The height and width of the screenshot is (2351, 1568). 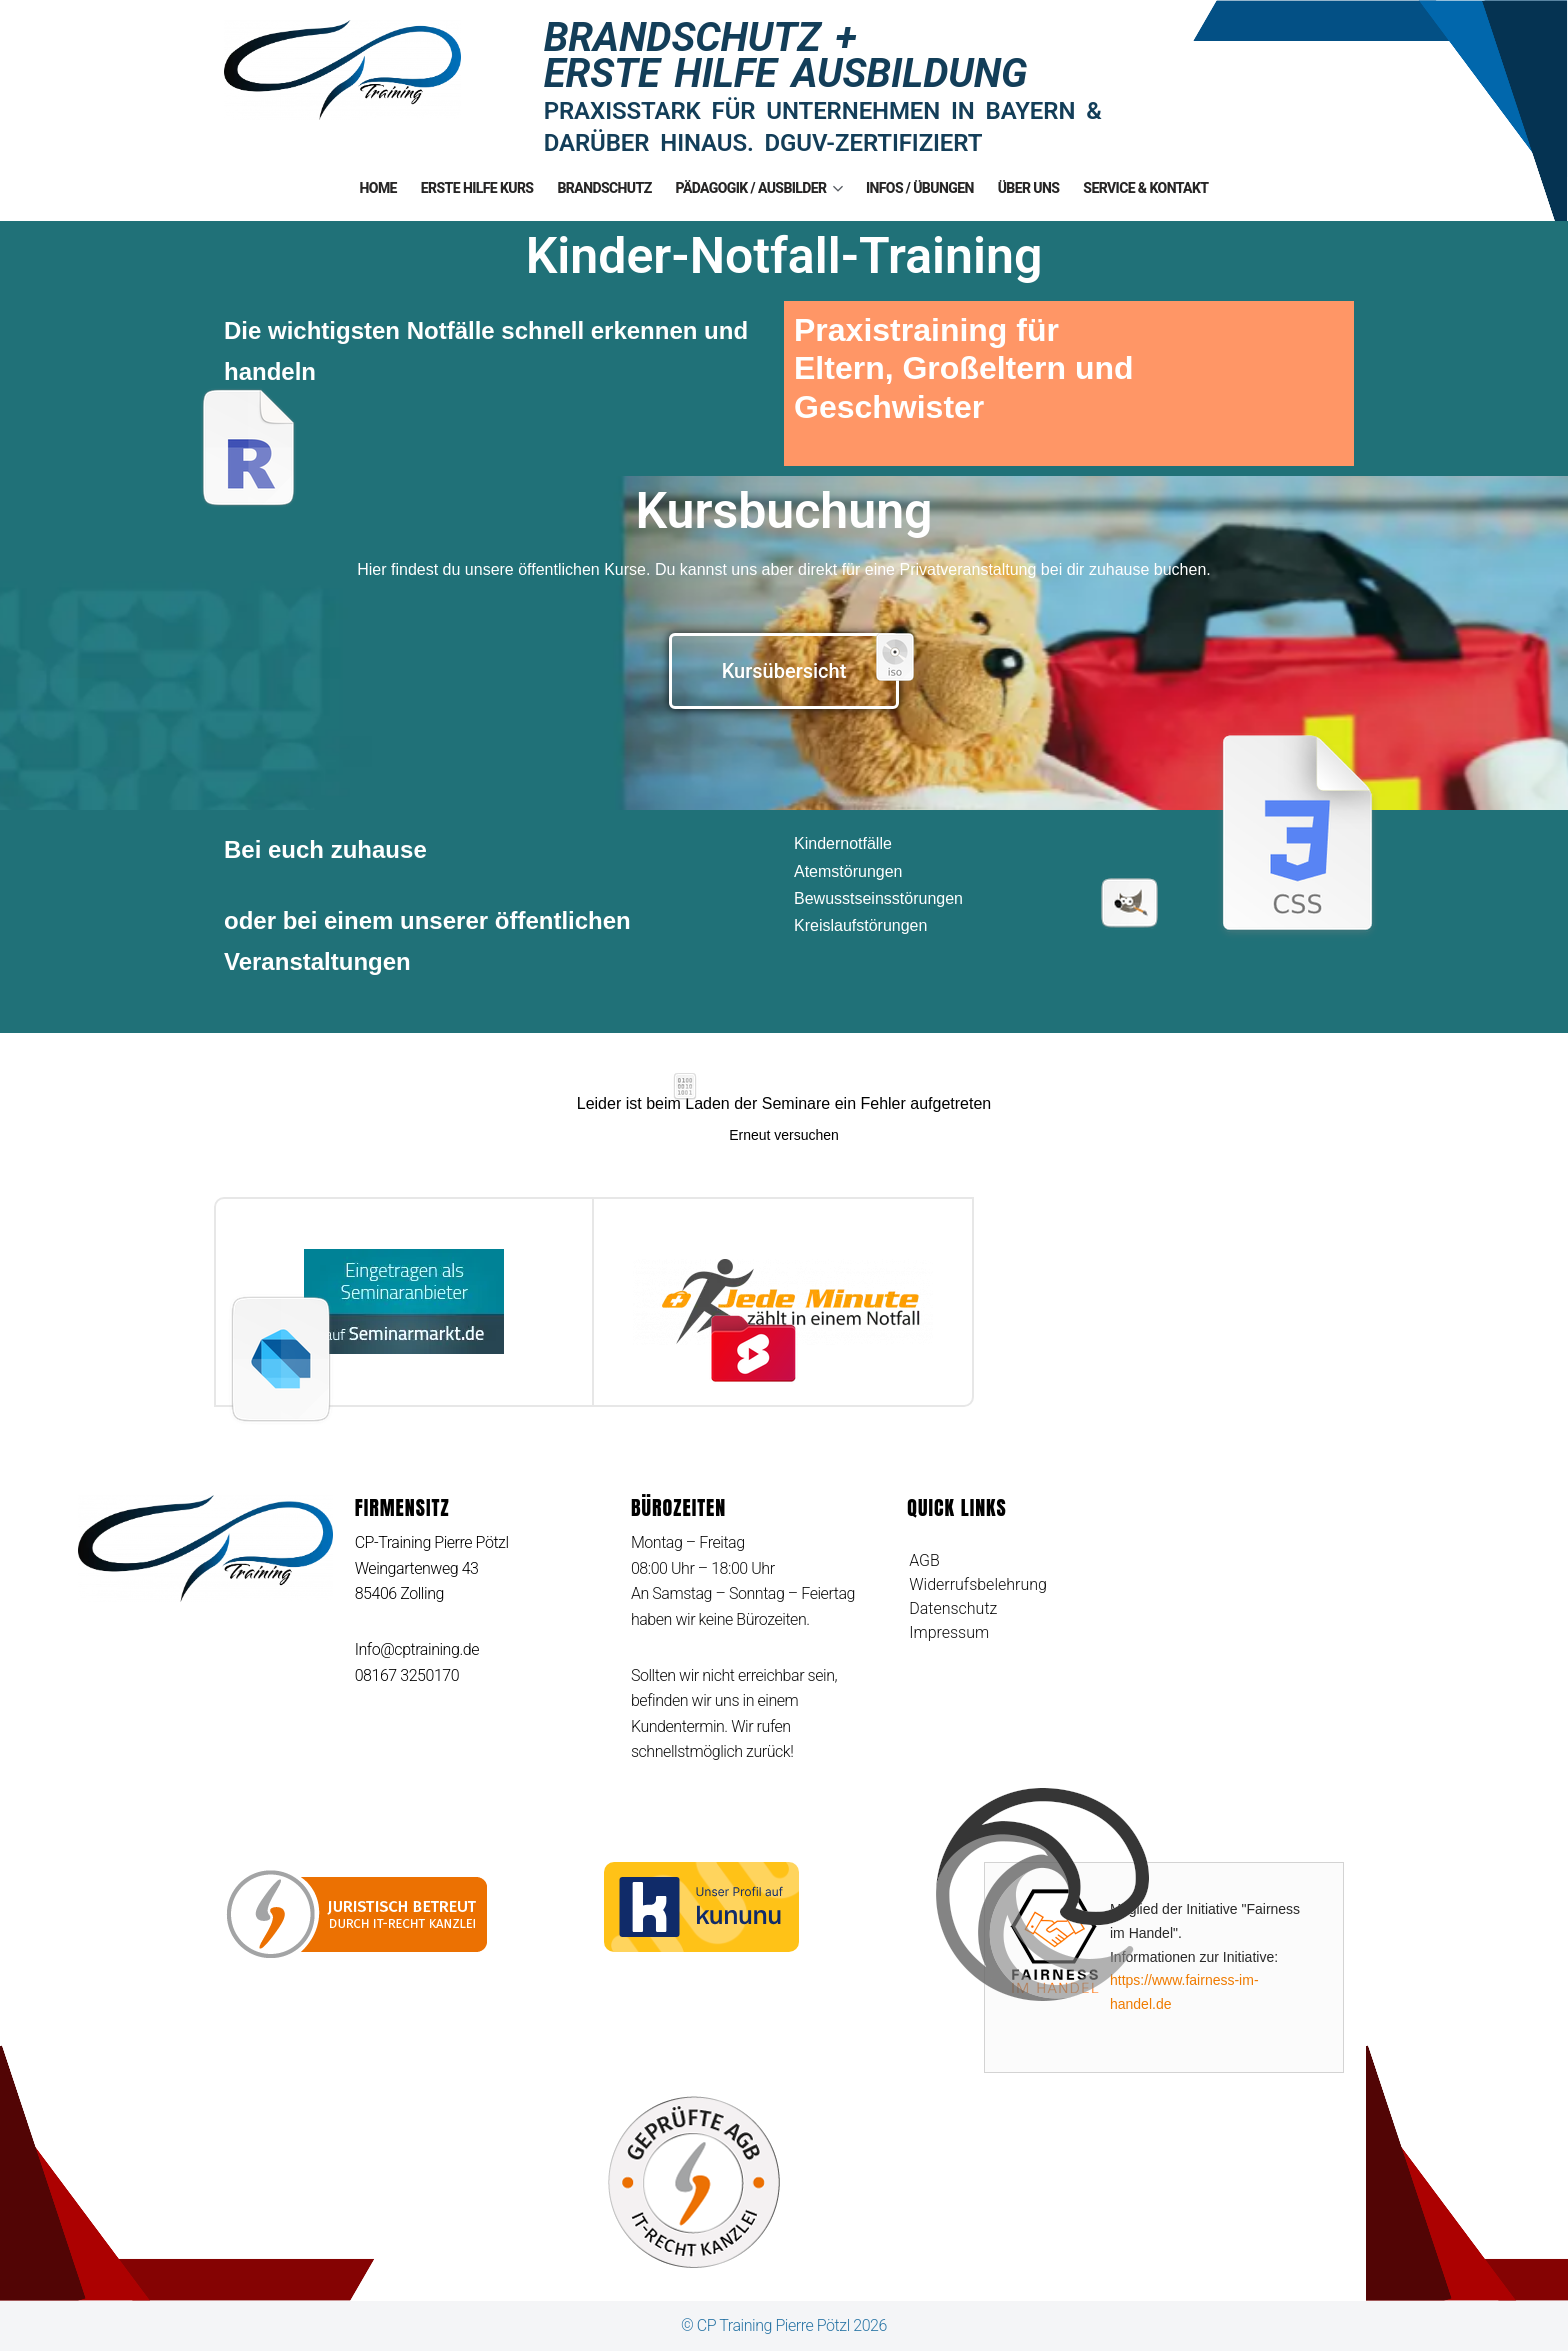 What do you see at coordinates (1042, 1894) in the screenshot?
I see `open microsoft edge browser` at bounding box center [1042, 1894].